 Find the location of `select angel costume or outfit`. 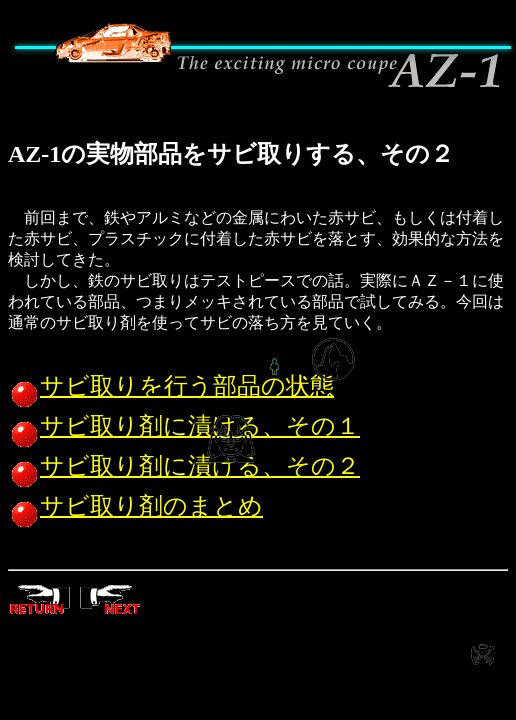

select angel costume or outfit is located at coordinates (482, 655).